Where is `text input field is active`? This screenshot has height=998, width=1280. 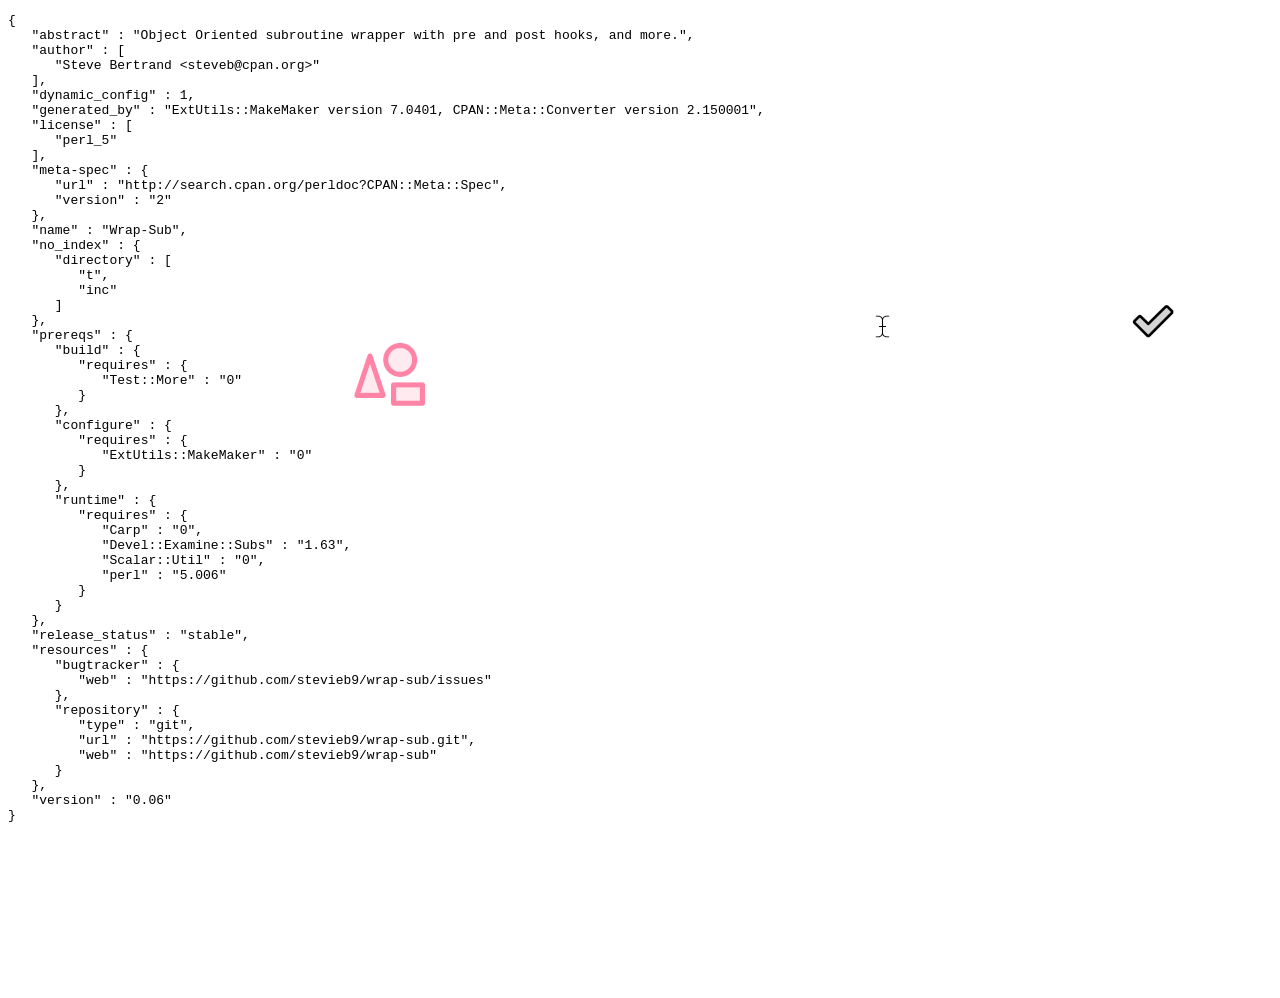
text input field is active is located at coordinates (882, 326).